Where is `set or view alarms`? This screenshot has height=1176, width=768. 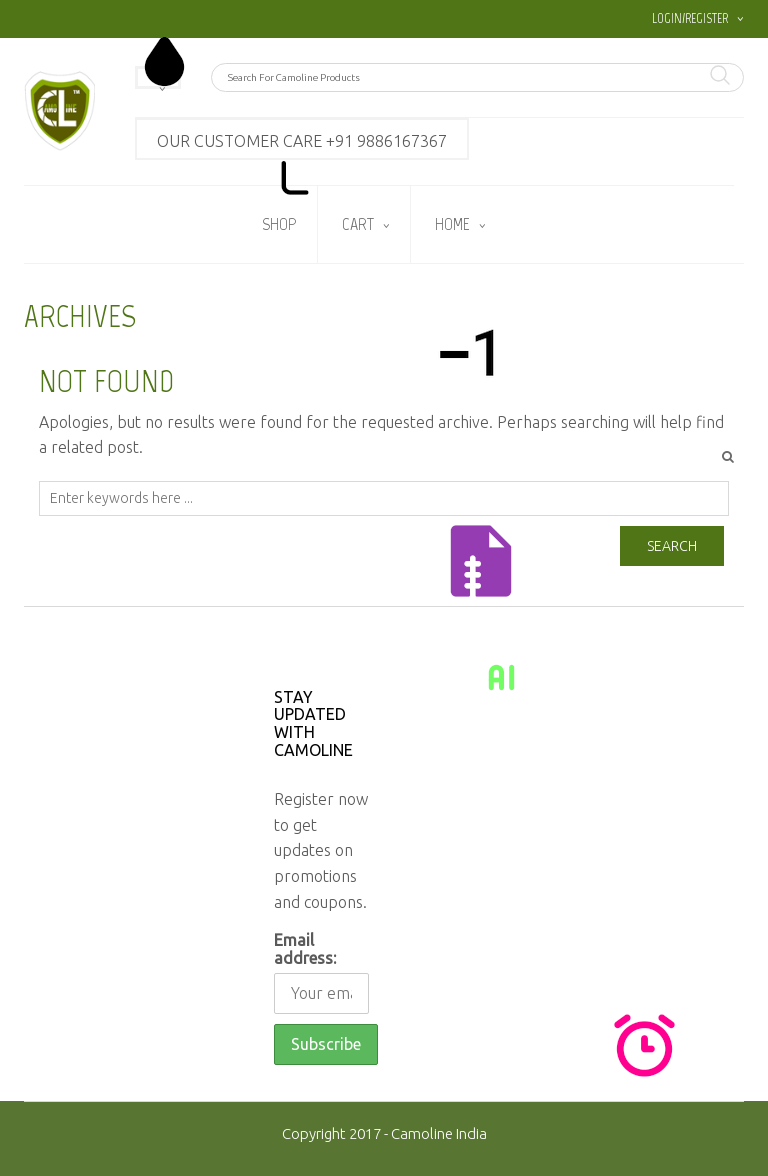 set or view alarms is located at coordinates (644, 1045).